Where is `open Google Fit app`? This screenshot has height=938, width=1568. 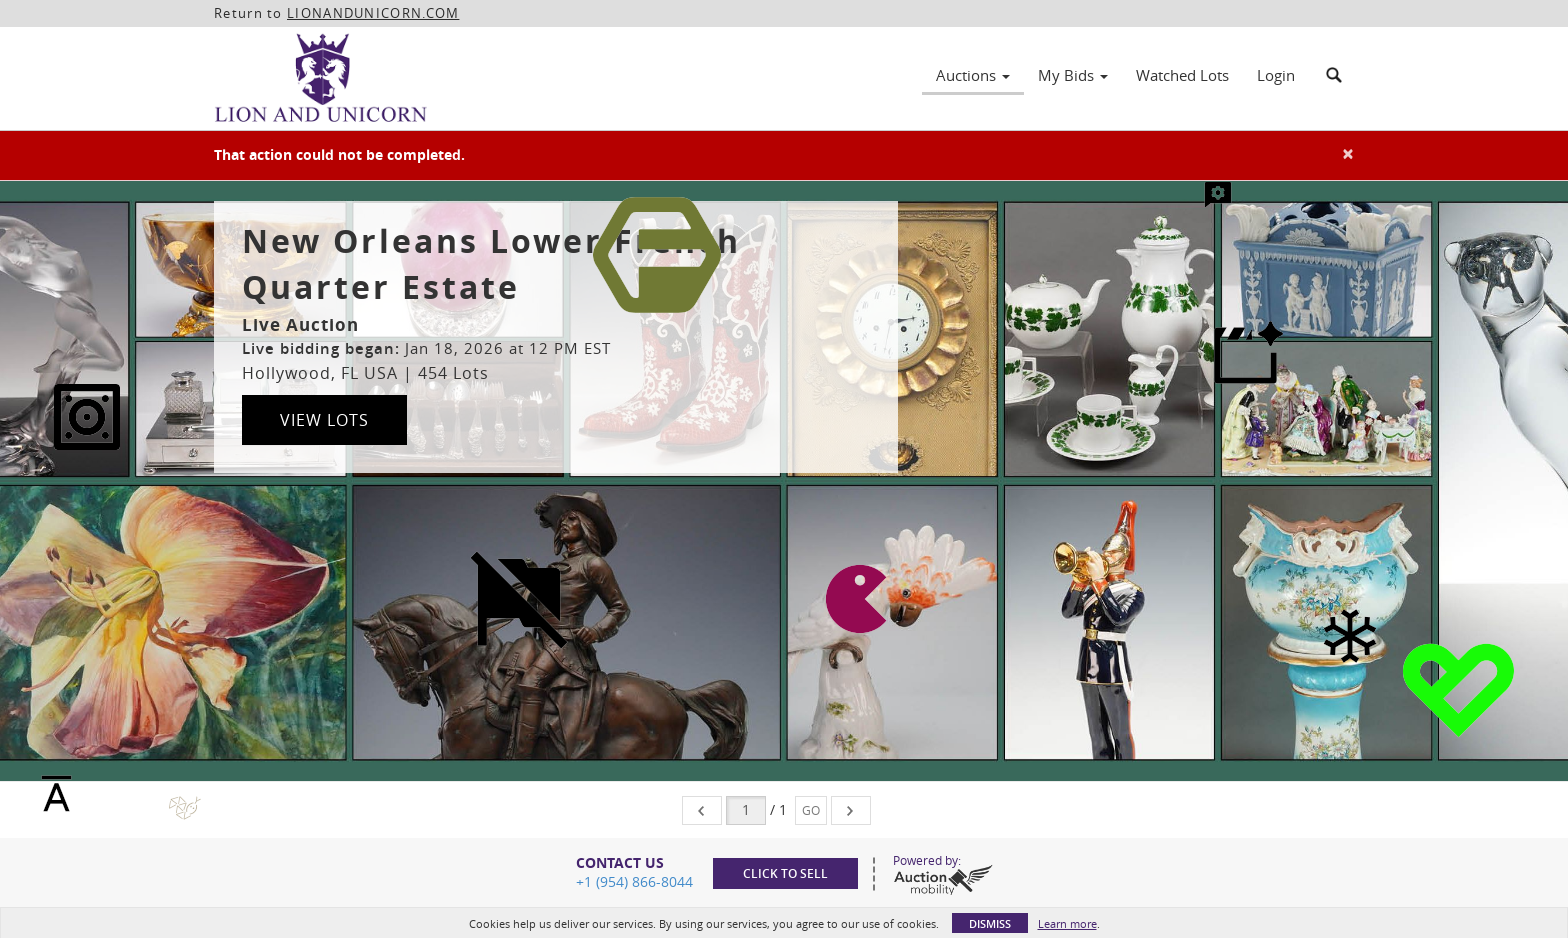 open Google Fit app is located at coordinates (1458, 690).